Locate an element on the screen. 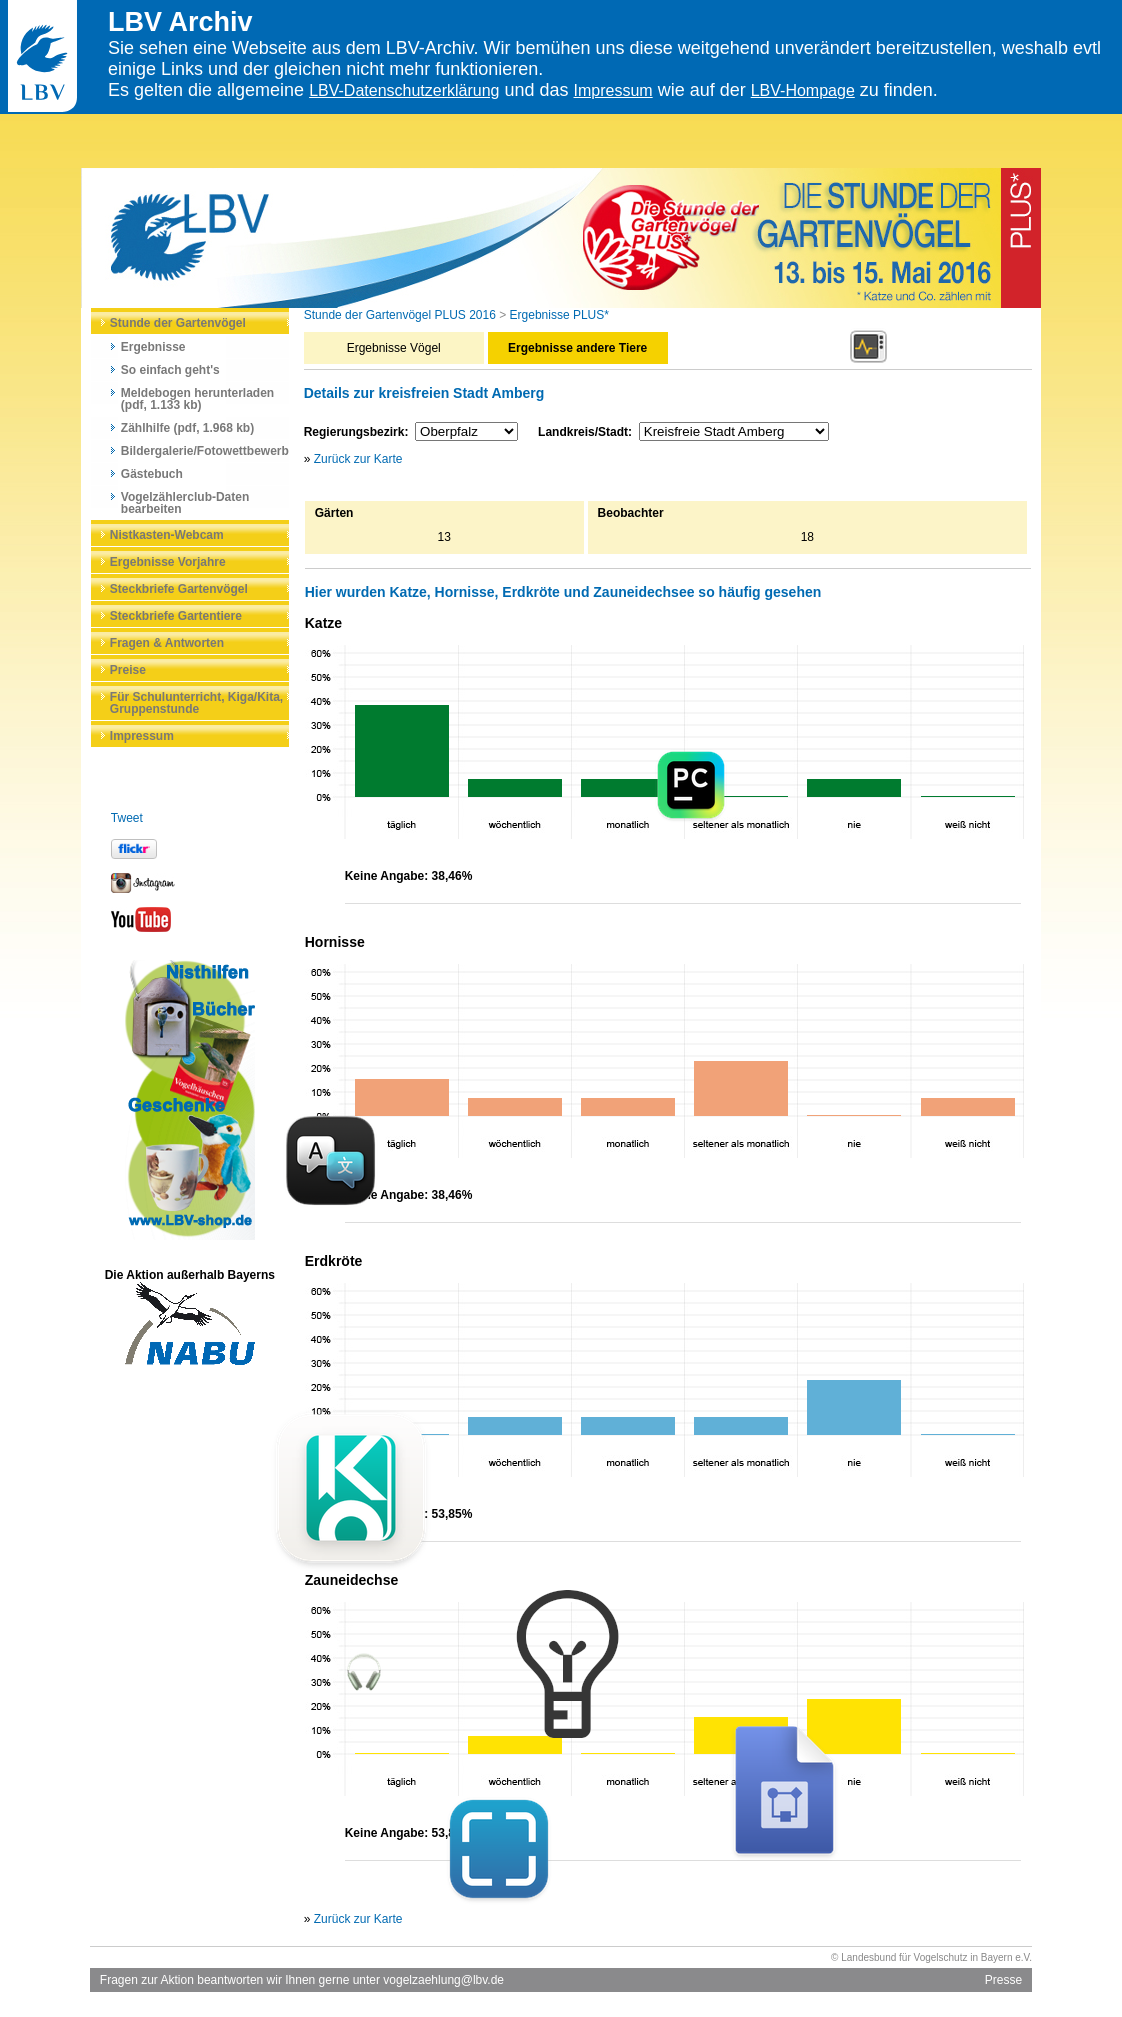 The width and height of the screenshot is (1122, 2017). open system monitor to view CPU and memory usage is located at coordinates (868, 346).